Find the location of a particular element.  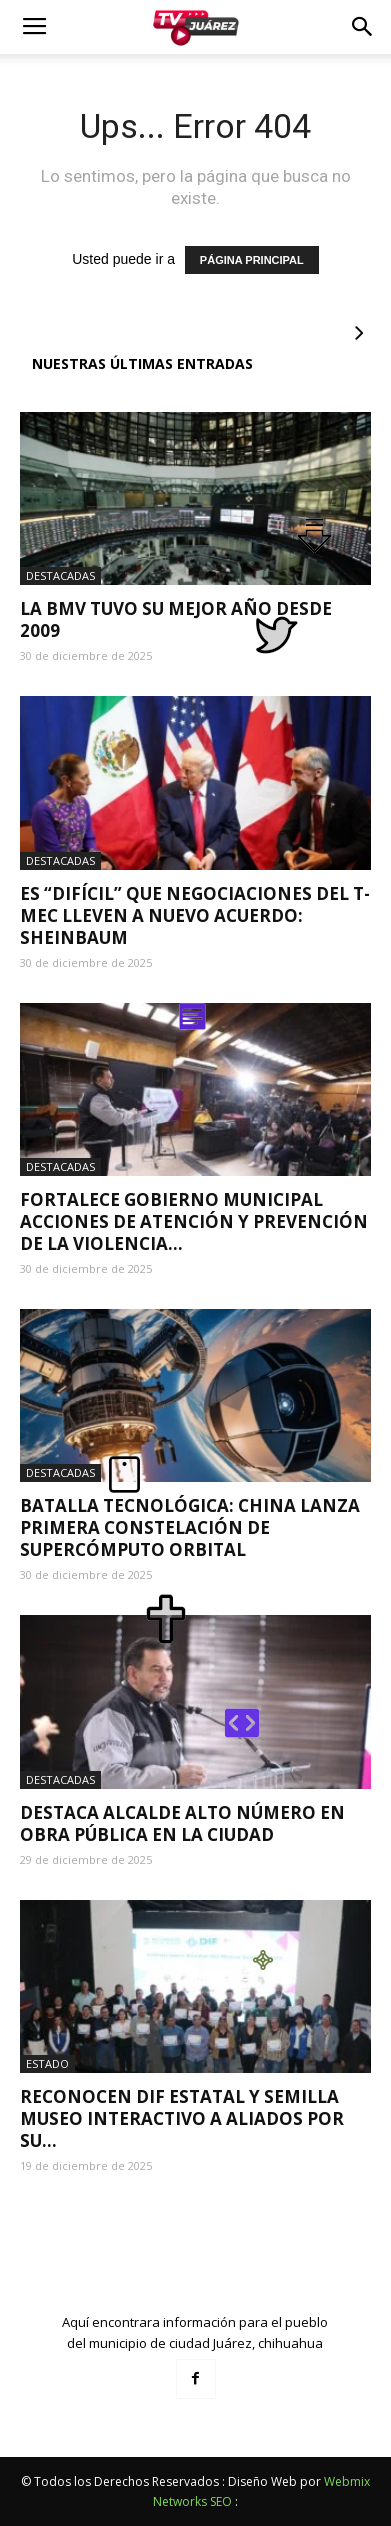

share to twitter is located at coordinates (274, 633).